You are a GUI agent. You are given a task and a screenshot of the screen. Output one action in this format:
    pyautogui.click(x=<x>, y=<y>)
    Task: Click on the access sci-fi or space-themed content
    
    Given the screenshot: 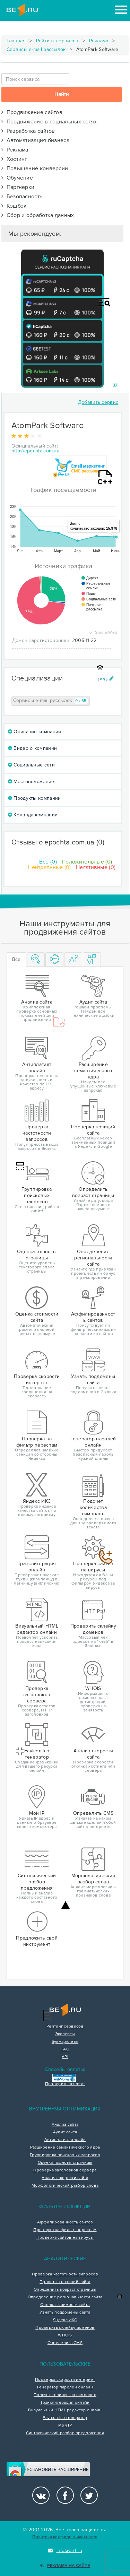 What is the action you would take?
    pyautogui.click(x=100, y=667)
    